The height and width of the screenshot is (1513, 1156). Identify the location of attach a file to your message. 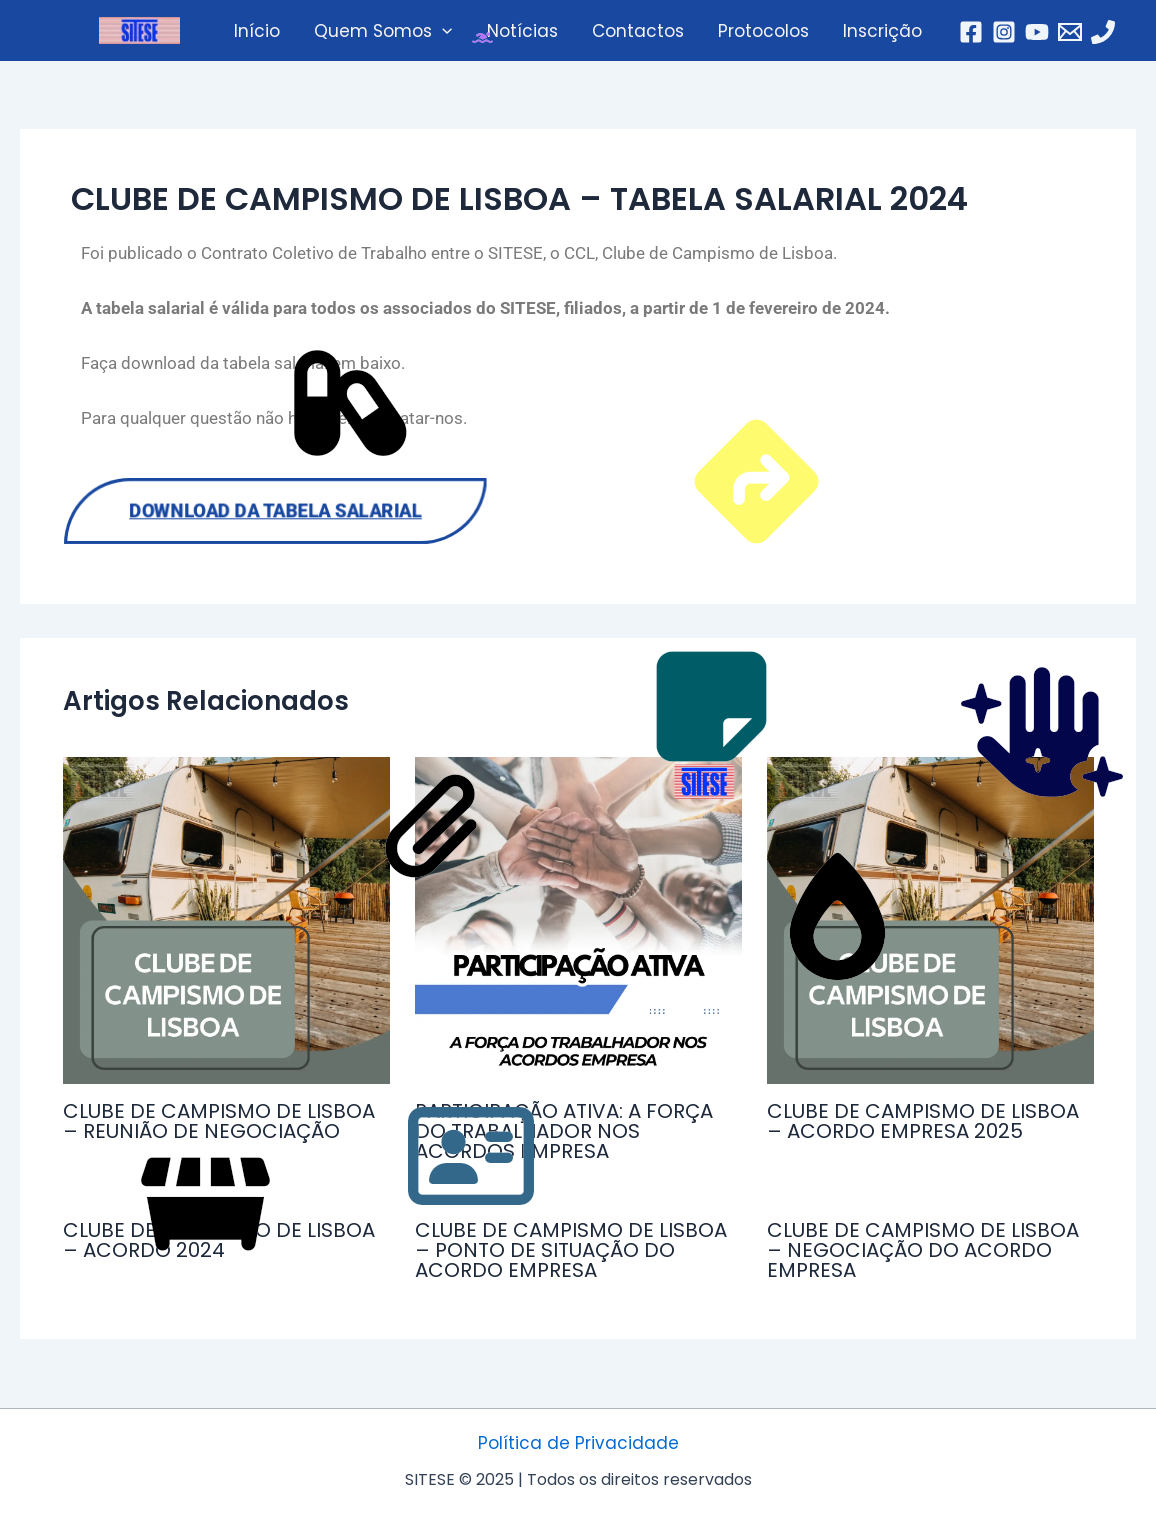
(434, 825).